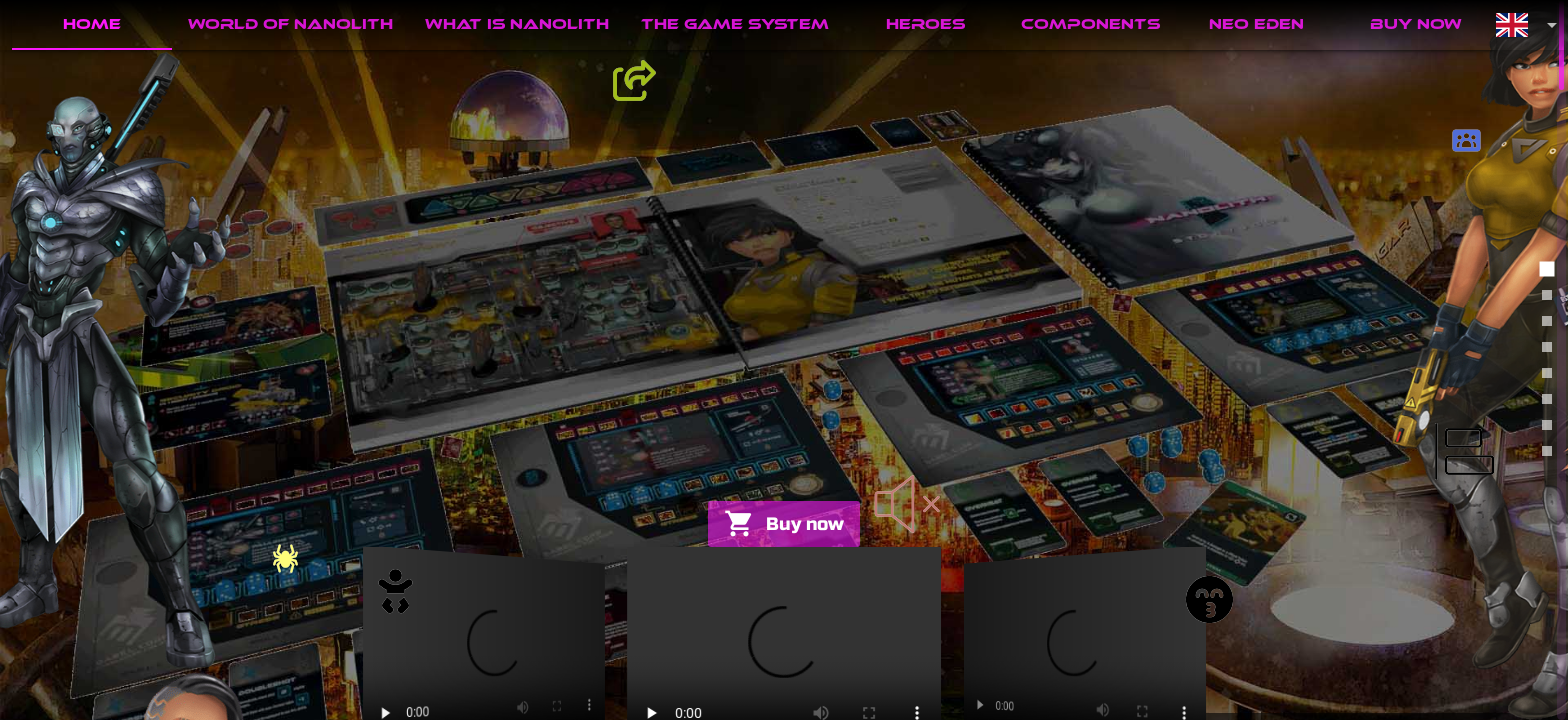  What do you see at coordinates (906, 504) in the screenshot?
I see `mute audio or sound` at bounding box center [906, 504].